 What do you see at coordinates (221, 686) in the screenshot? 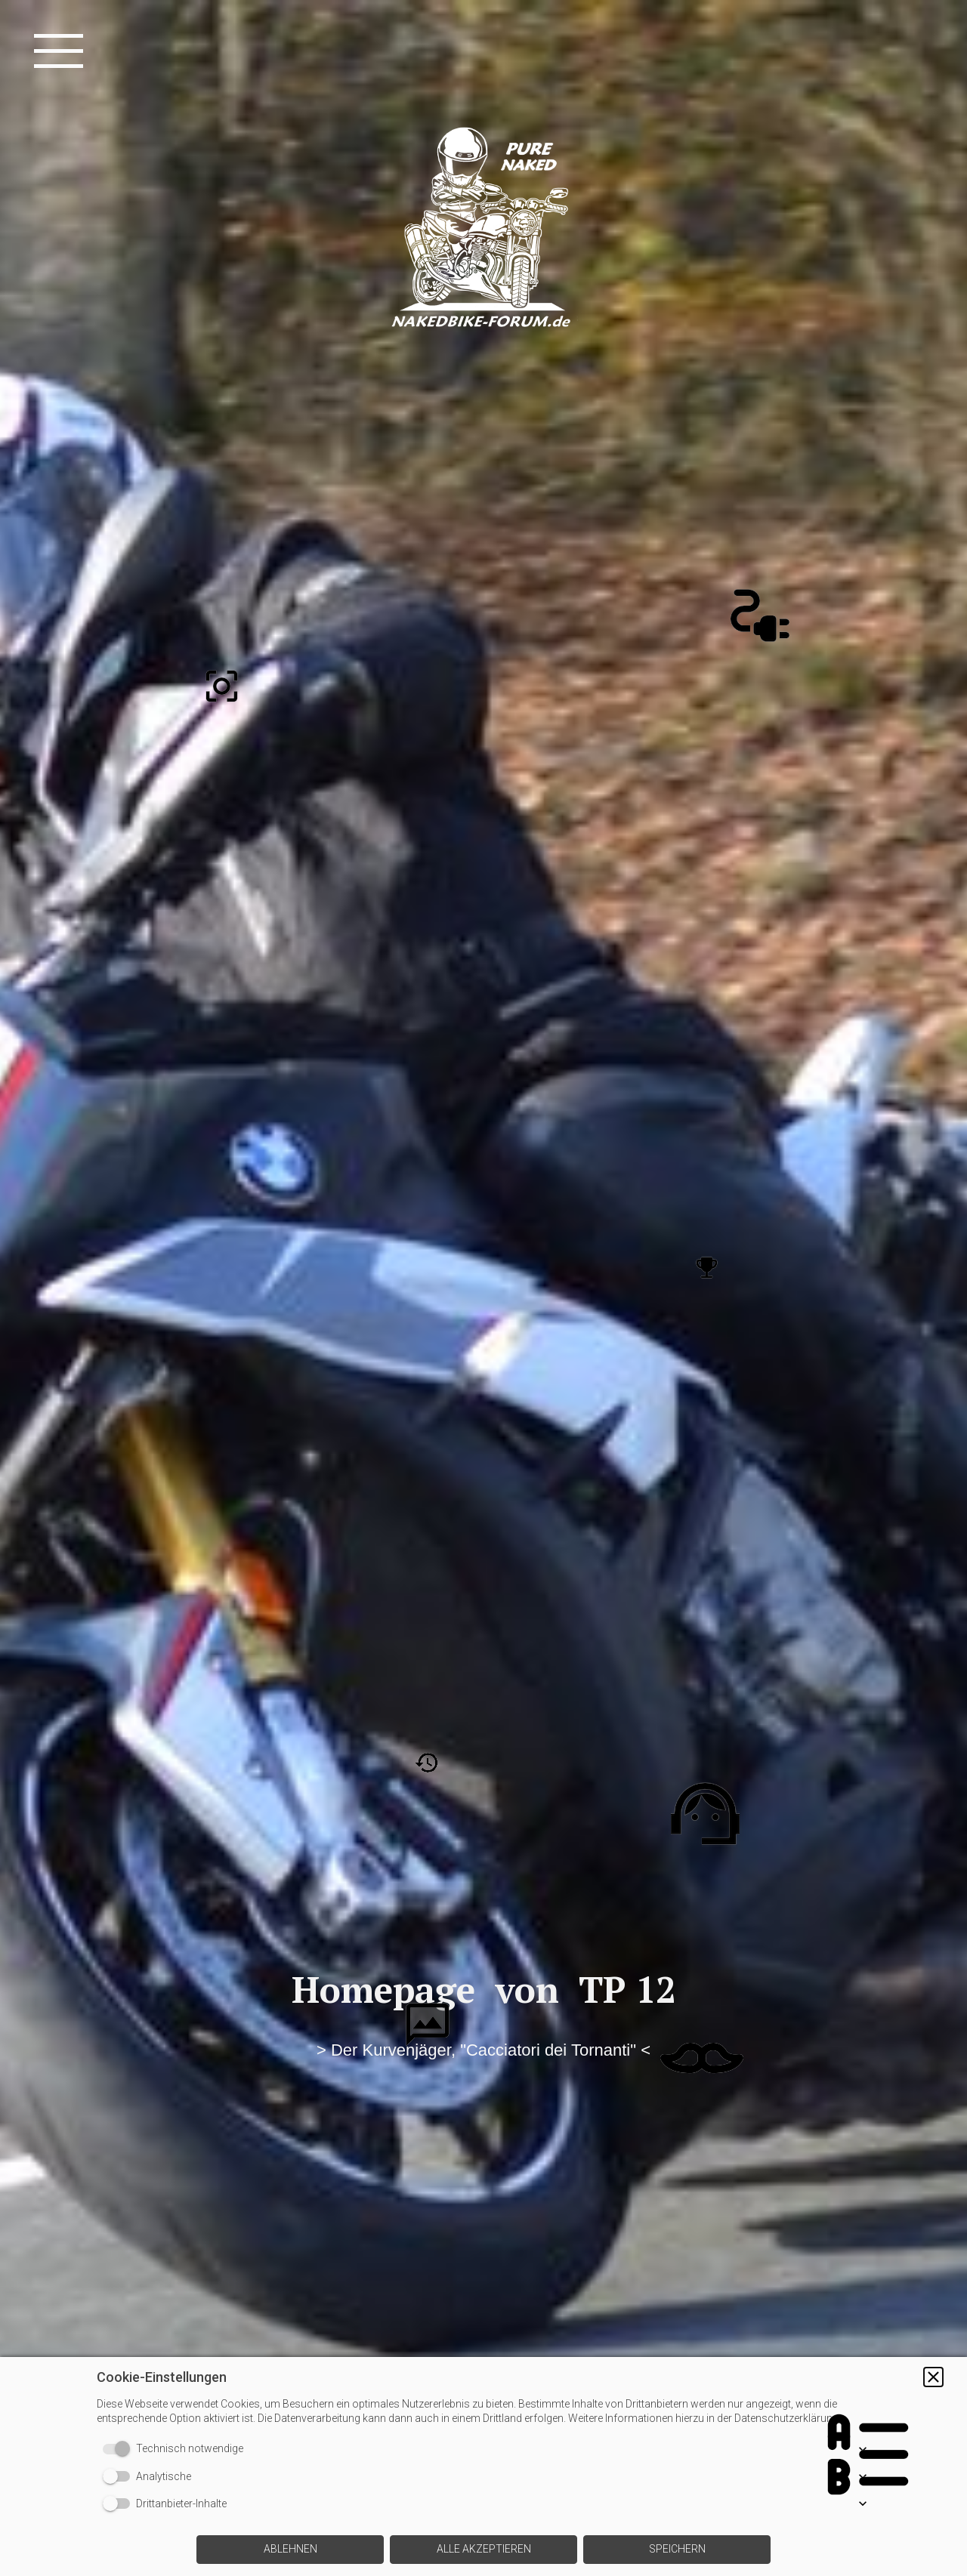
I see `center focus on camera or viewfinder` at bounding box center [221, 686].